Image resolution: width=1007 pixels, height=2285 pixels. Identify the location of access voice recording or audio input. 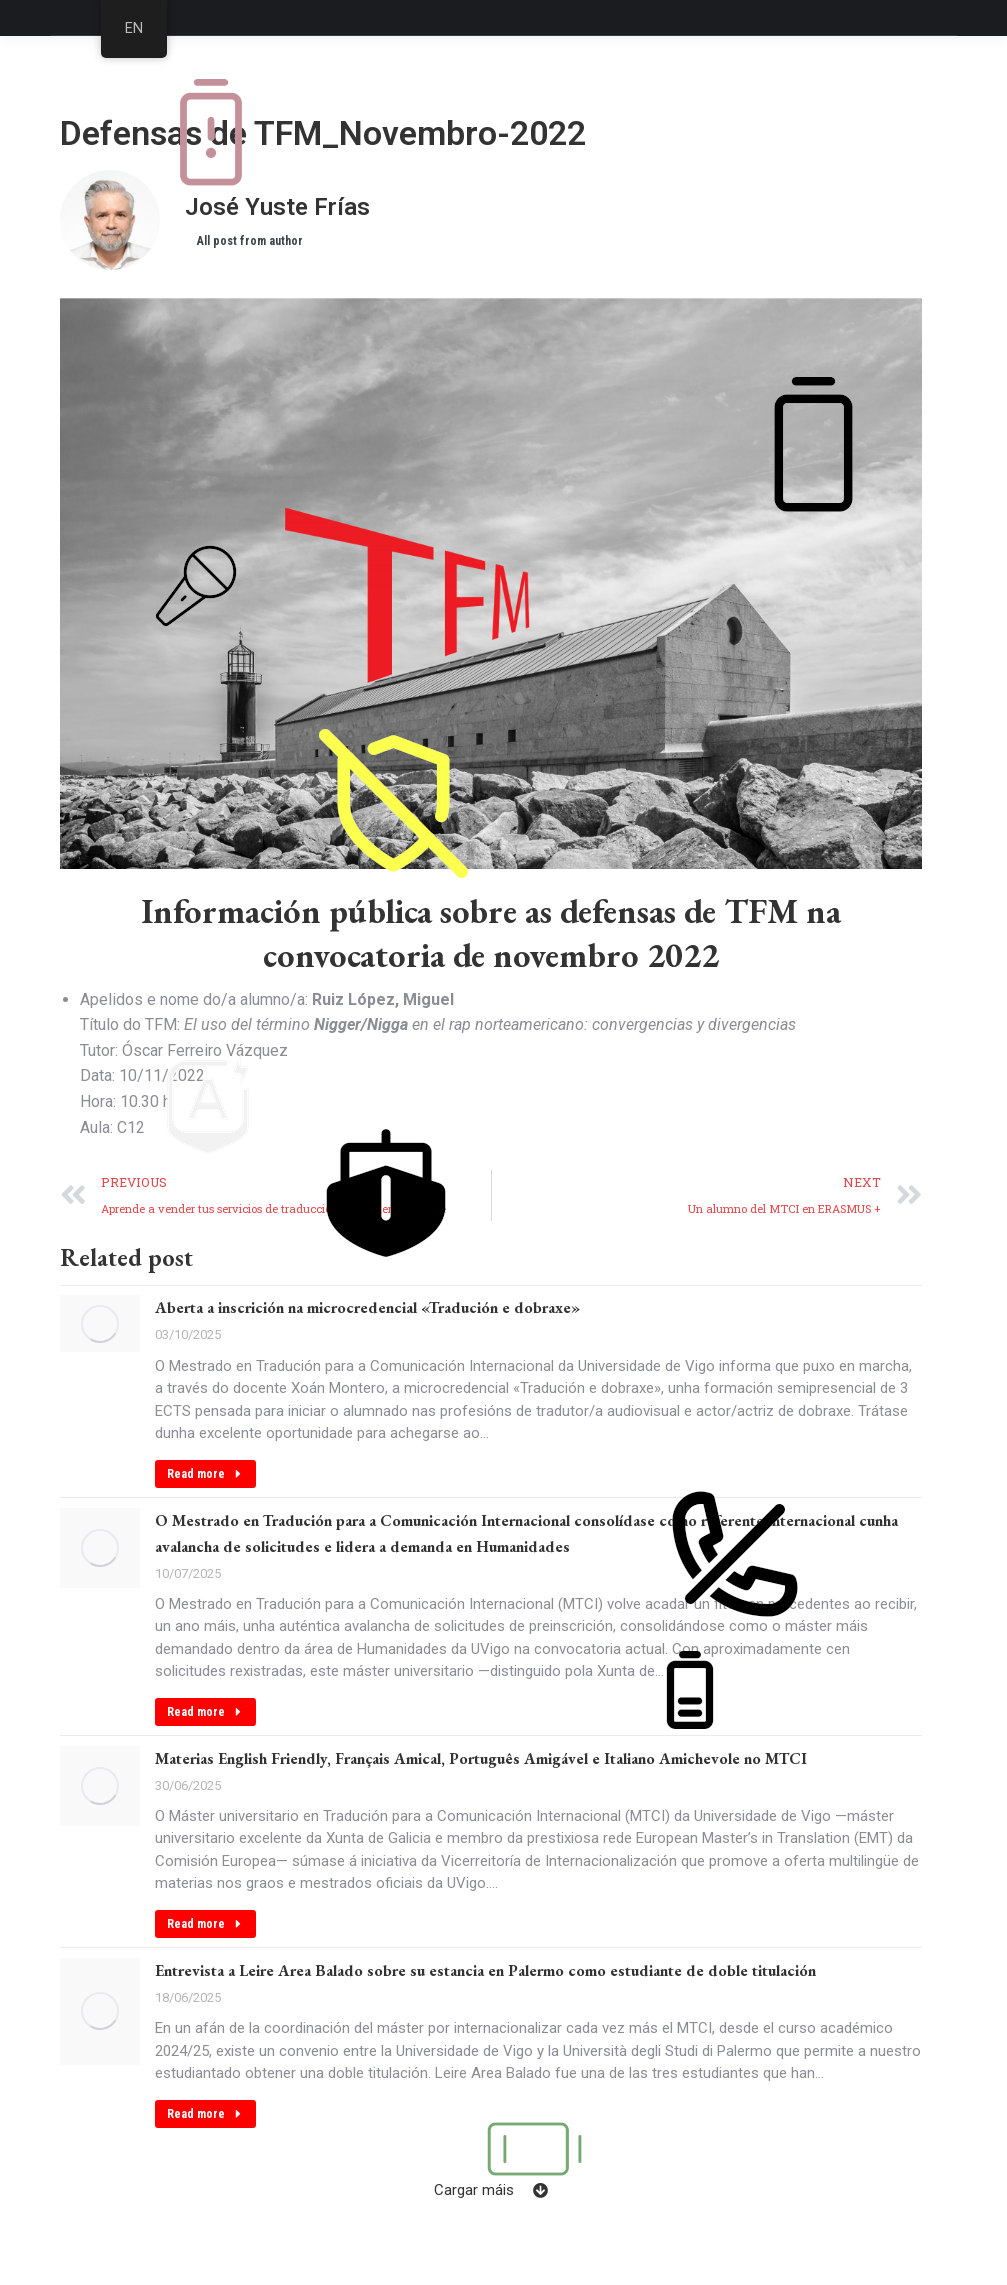
(194, 587).